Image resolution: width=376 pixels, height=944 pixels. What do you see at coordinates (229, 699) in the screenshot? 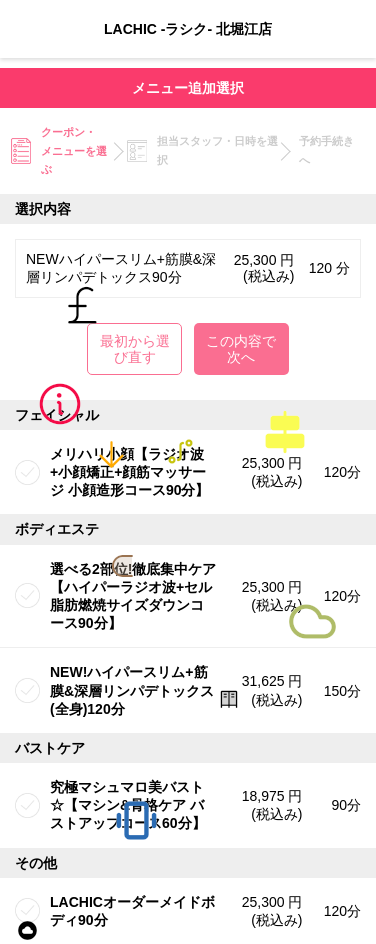
I see `access storage lockers` at bounding box center [229, 699].